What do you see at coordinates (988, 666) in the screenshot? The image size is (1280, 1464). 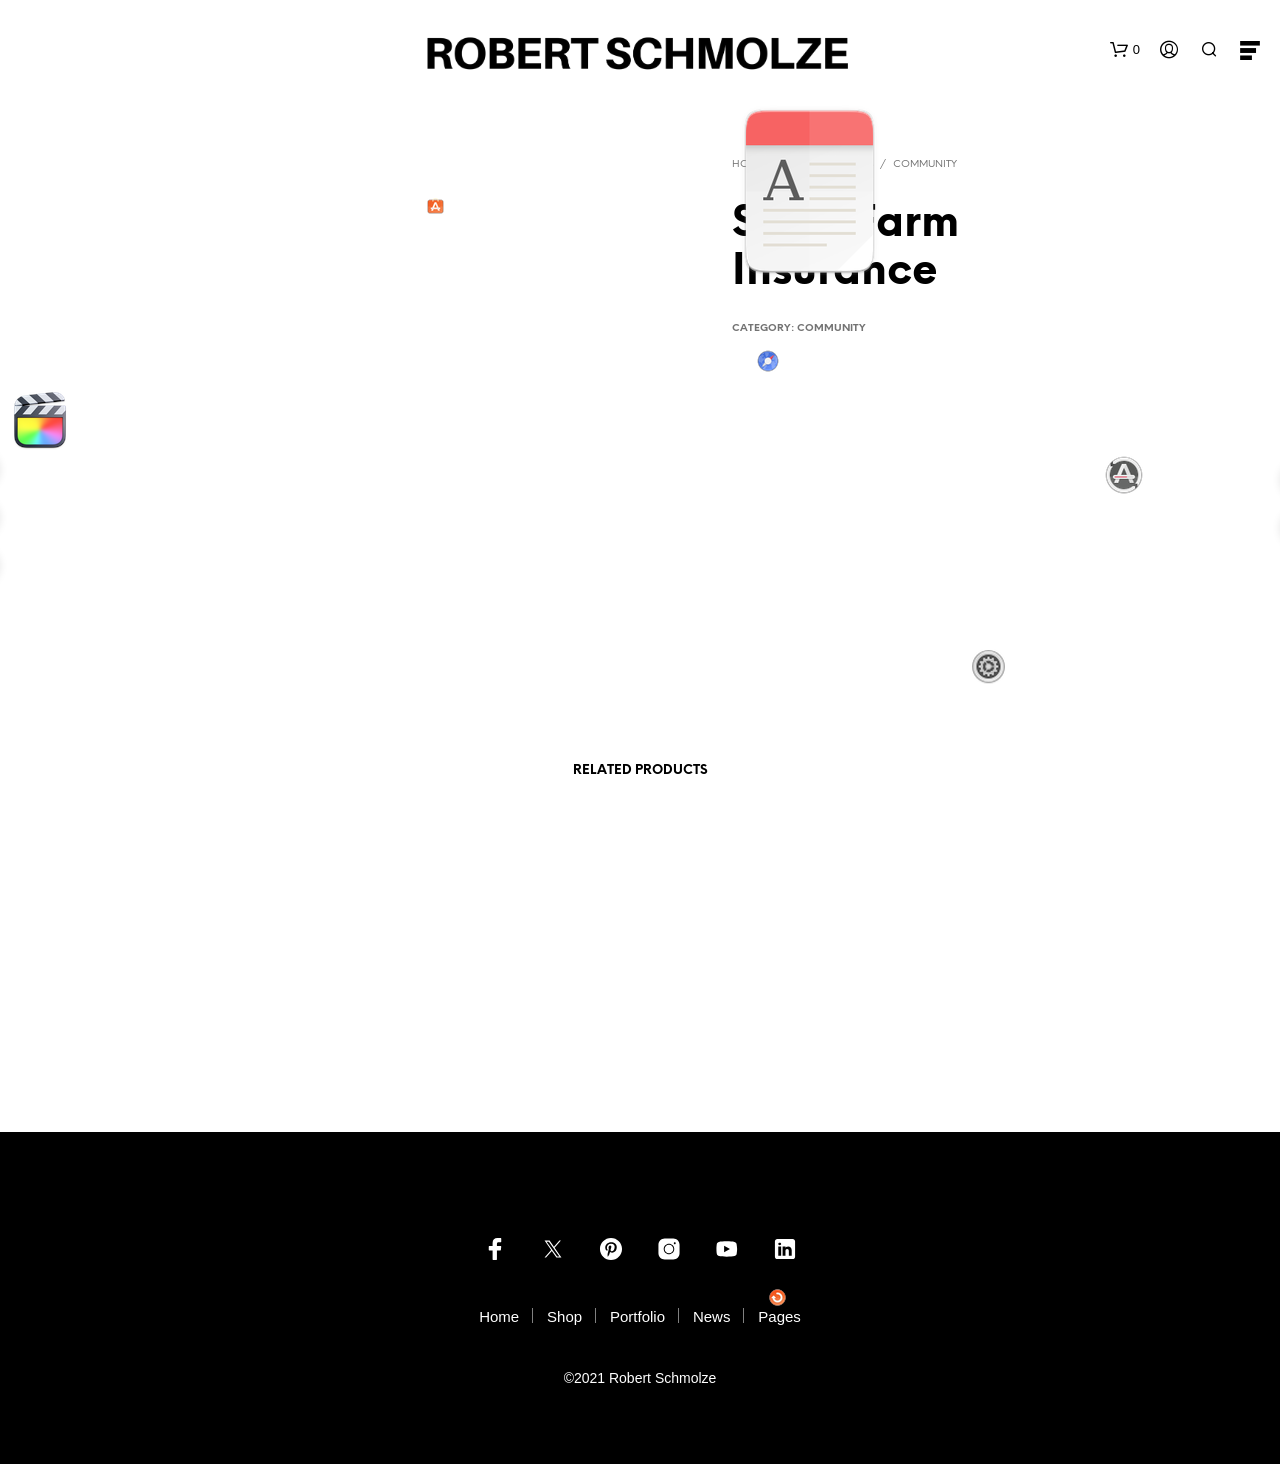 I see `open system settings` at bounding box center [988, 666].